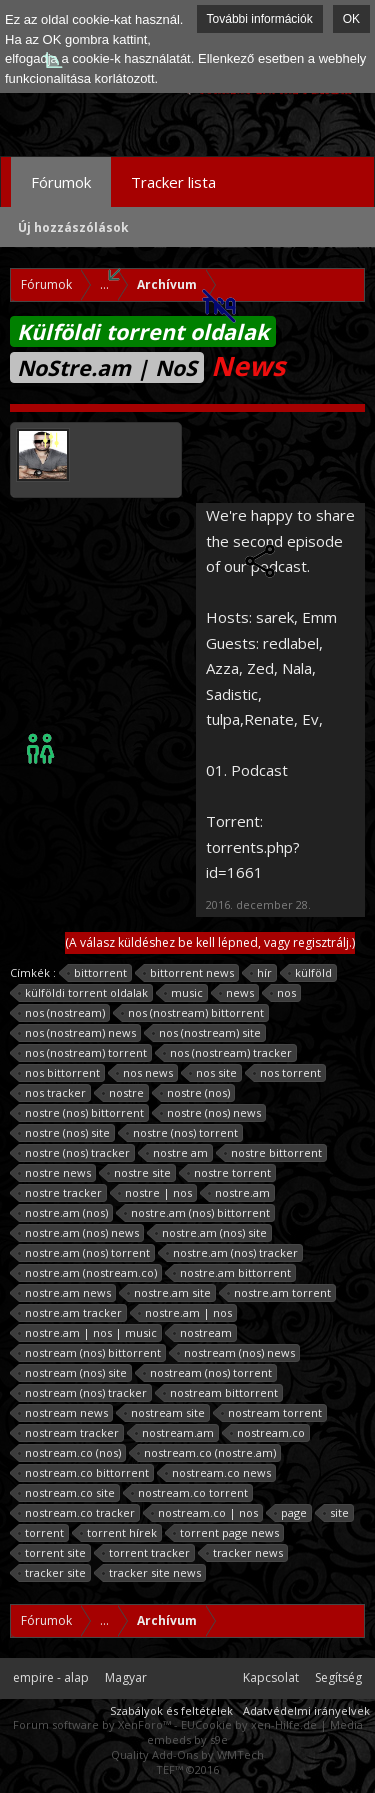 The height and width of the screenshot is (1793, 375). What do you see at coordinates (40, 748) in the screenshot?
I see `view your friends list` at bounding box center [40, 748].